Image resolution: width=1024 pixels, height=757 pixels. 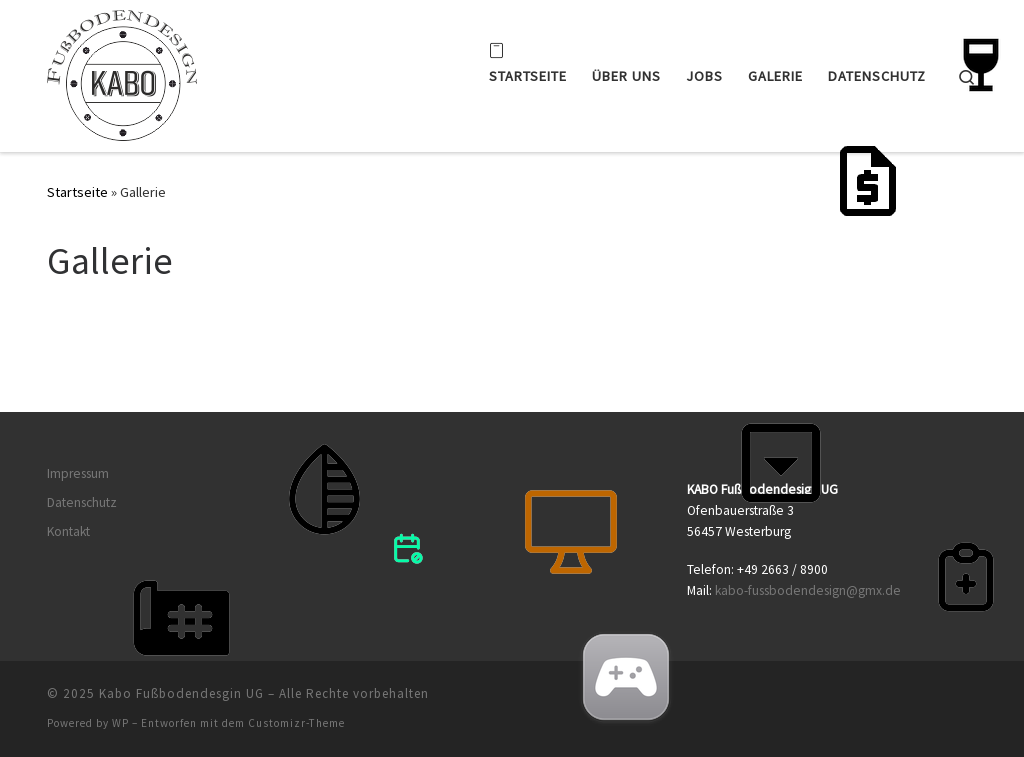 I want to click on open games folder or category, so click(x=626, y=677).